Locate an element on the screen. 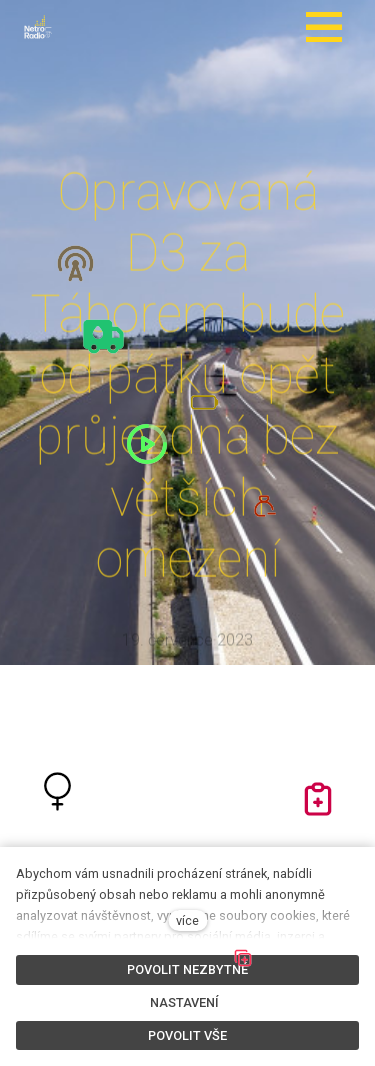  add a new note or item to clipboard is located at coordinates (318, 799).